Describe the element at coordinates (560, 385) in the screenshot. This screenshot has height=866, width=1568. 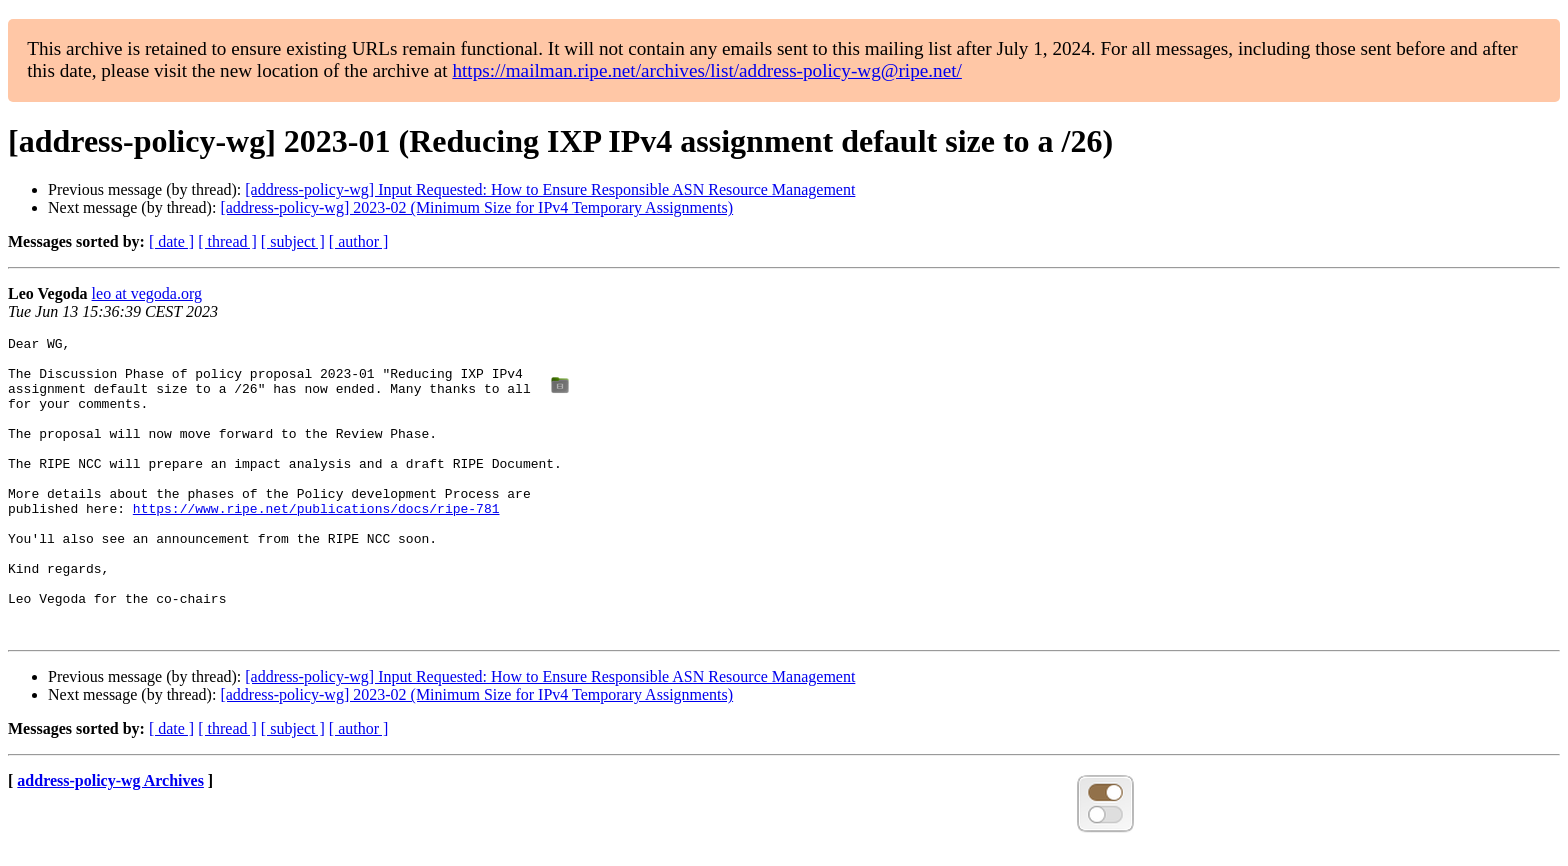
I see `open your videos folder` at that location.